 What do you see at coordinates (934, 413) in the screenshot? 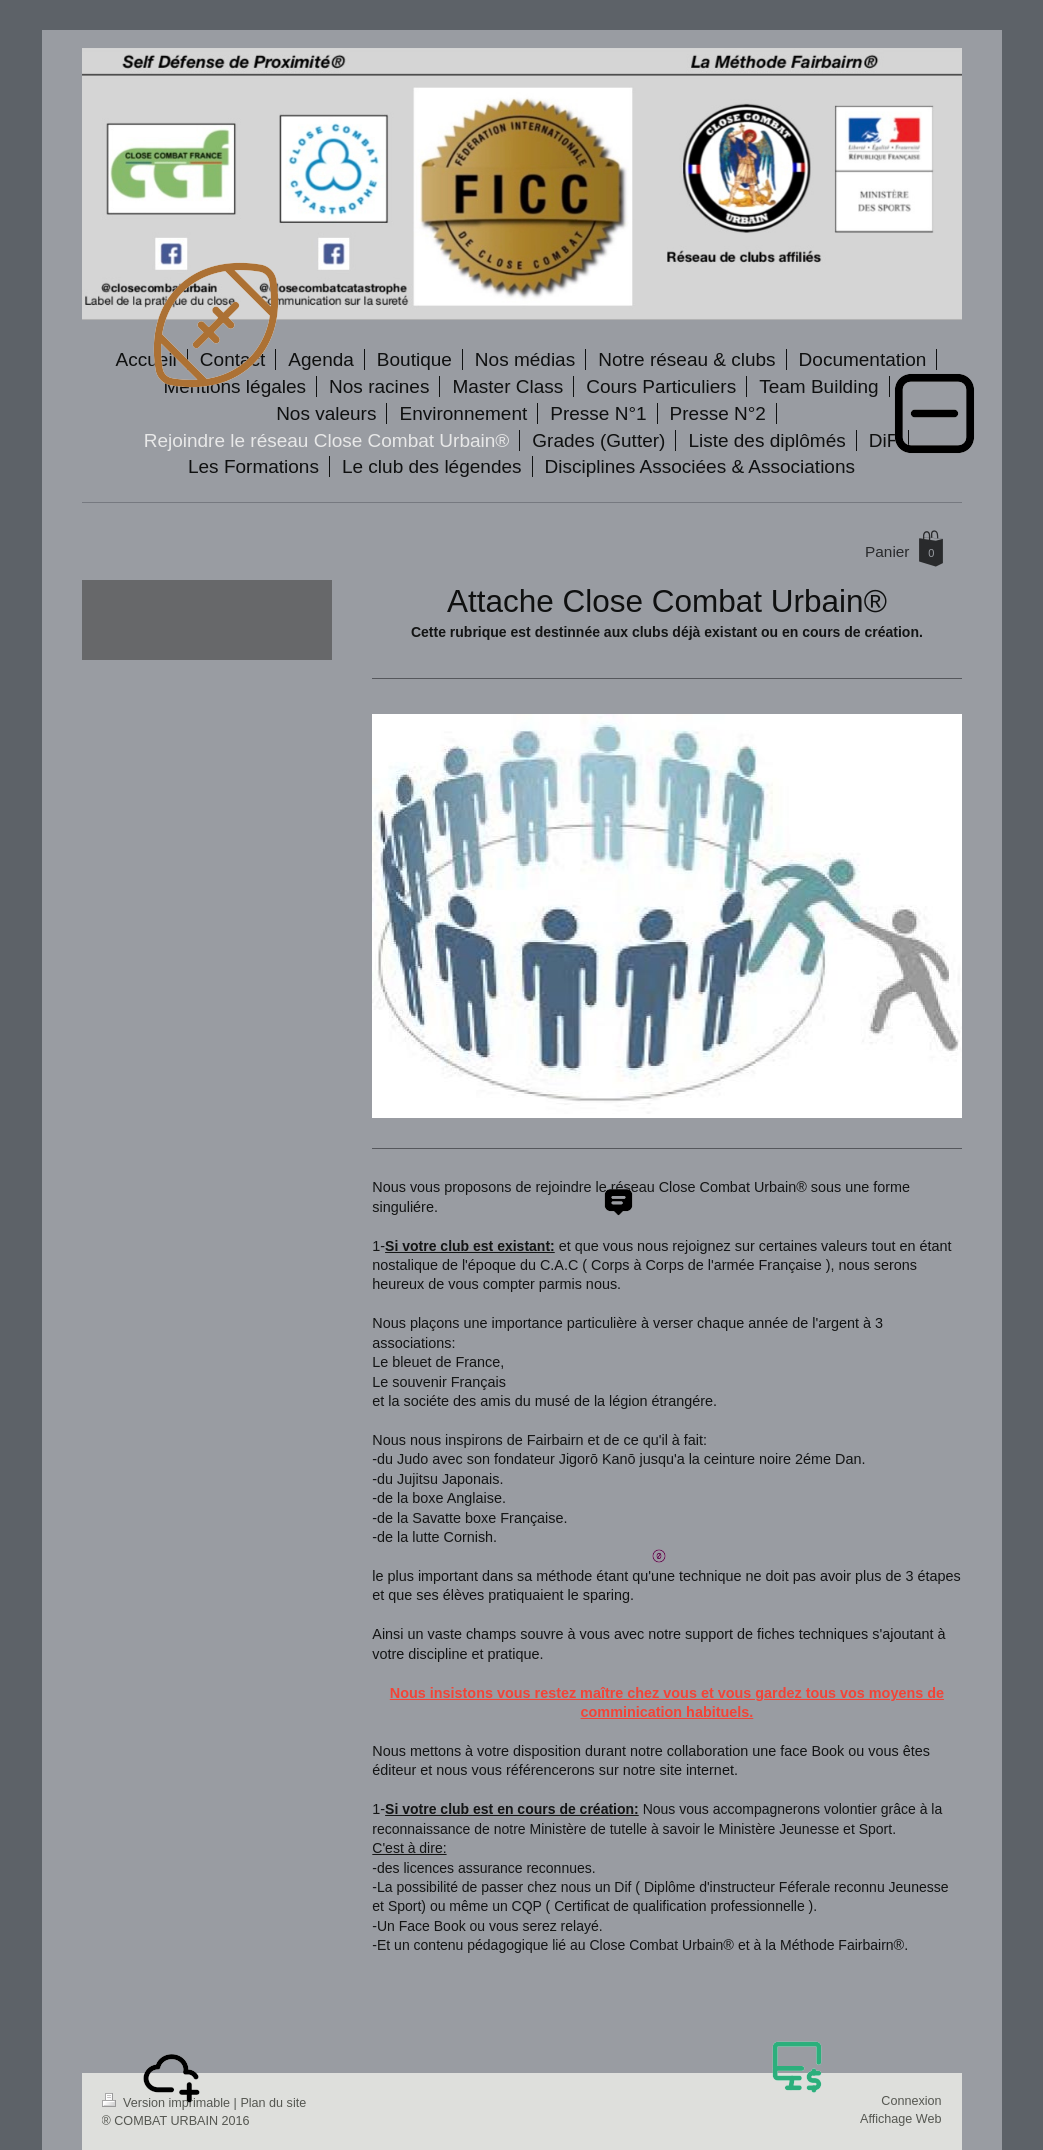
I see `flat dry laundry care instruction` at bounding box center [934, 413].